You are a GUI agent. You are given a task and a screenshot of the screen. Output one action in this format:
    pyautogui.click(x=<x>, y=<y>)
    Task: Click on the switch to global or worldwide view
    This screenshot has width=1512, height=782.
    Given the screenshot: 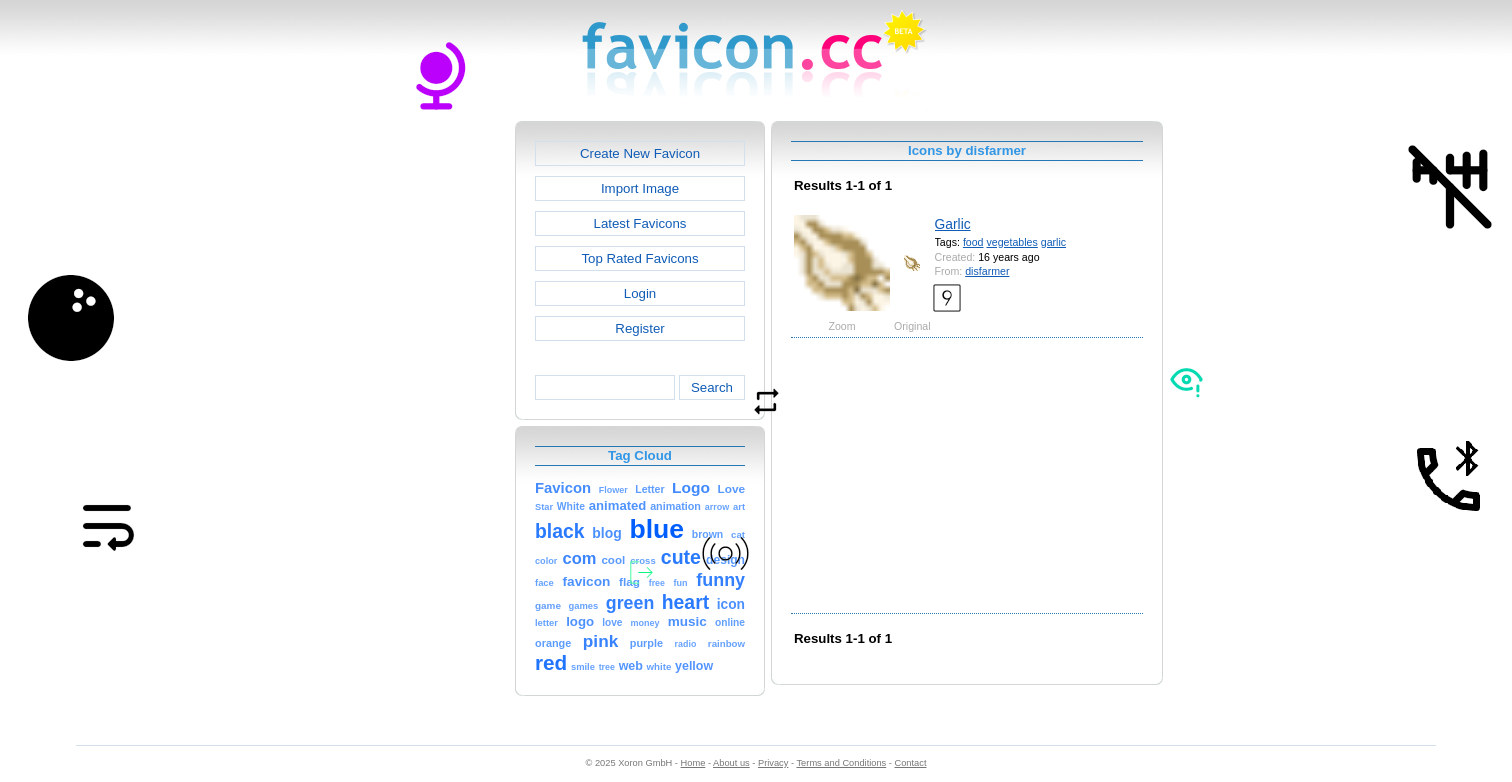 What is the action you would take?
    pyautogui.click(x=439, y=77)
    